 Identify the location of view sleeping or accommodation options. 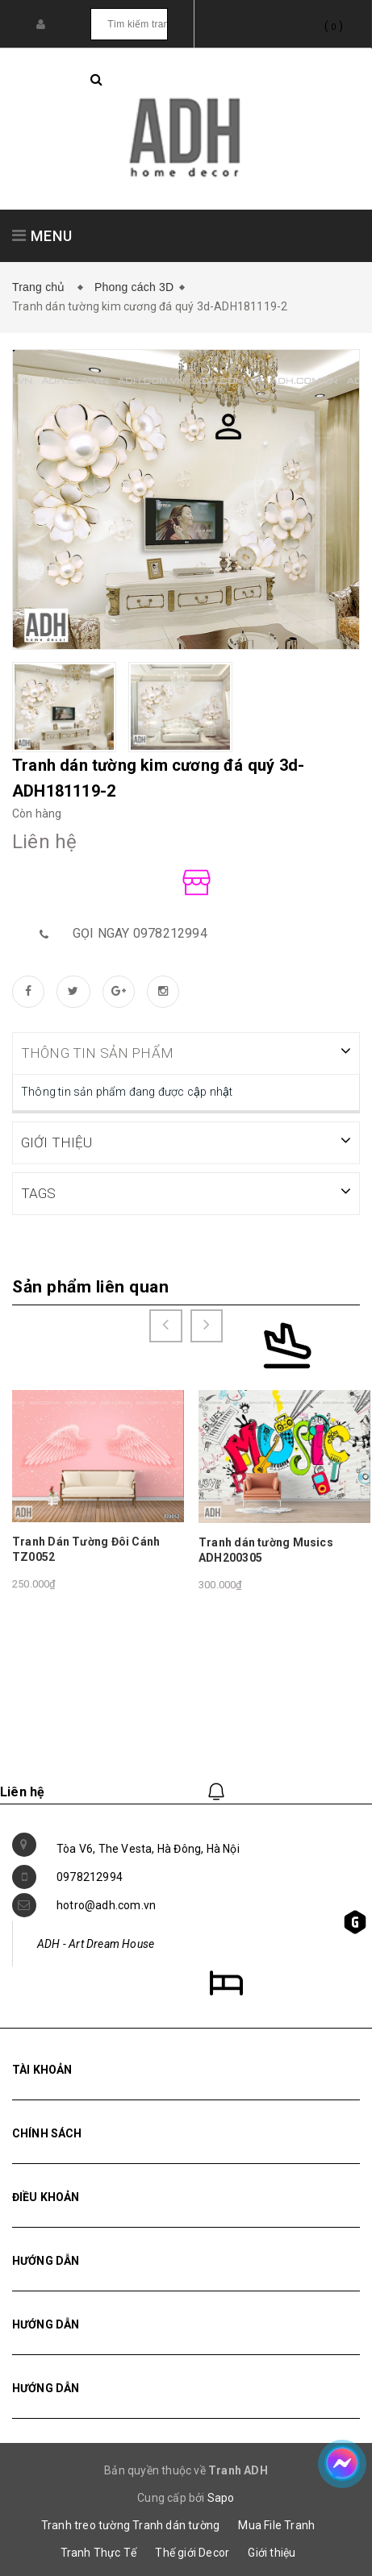
(225, 1983).